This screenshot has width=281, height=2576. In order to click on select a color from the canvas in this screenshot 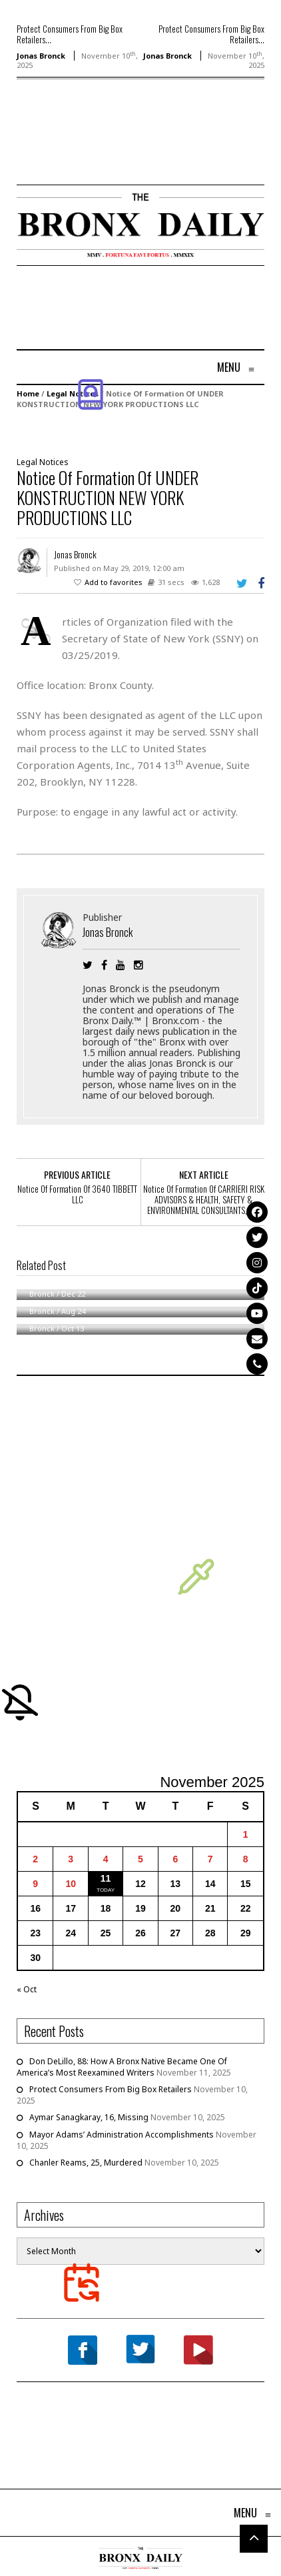, I will do `click(196, 1577)`.